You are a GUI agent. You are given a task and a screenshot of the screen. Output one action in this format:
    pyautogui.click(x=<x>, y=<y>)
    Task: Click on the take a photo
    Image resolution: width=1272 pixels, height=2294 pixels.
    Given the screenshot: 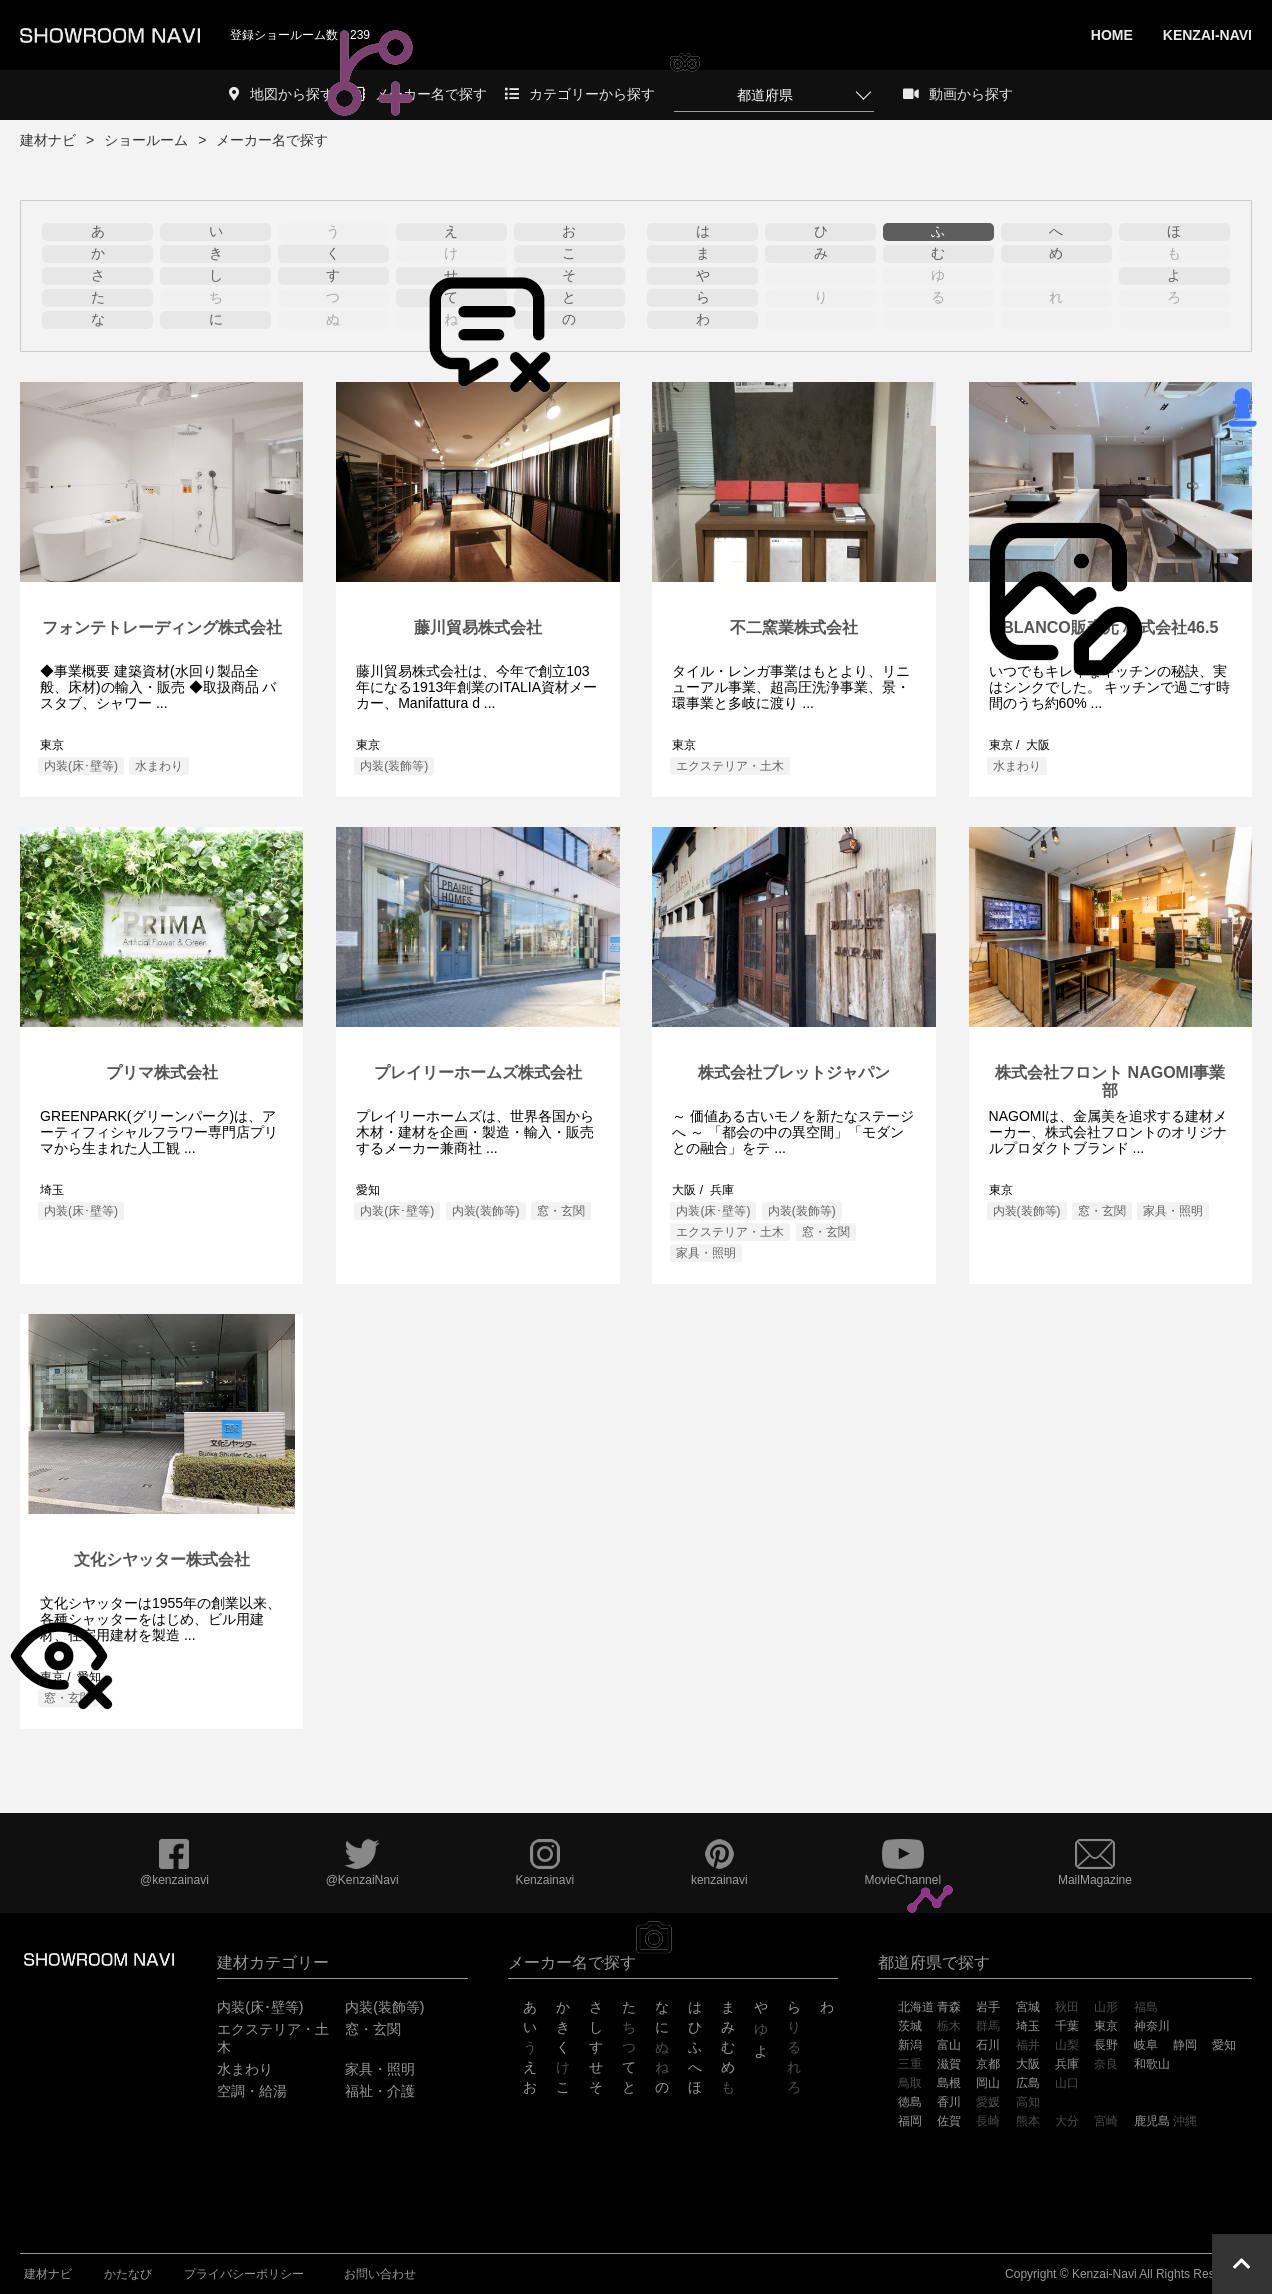 What is the action you would take?
    pyautogui.click(x=654, y=1939)
    